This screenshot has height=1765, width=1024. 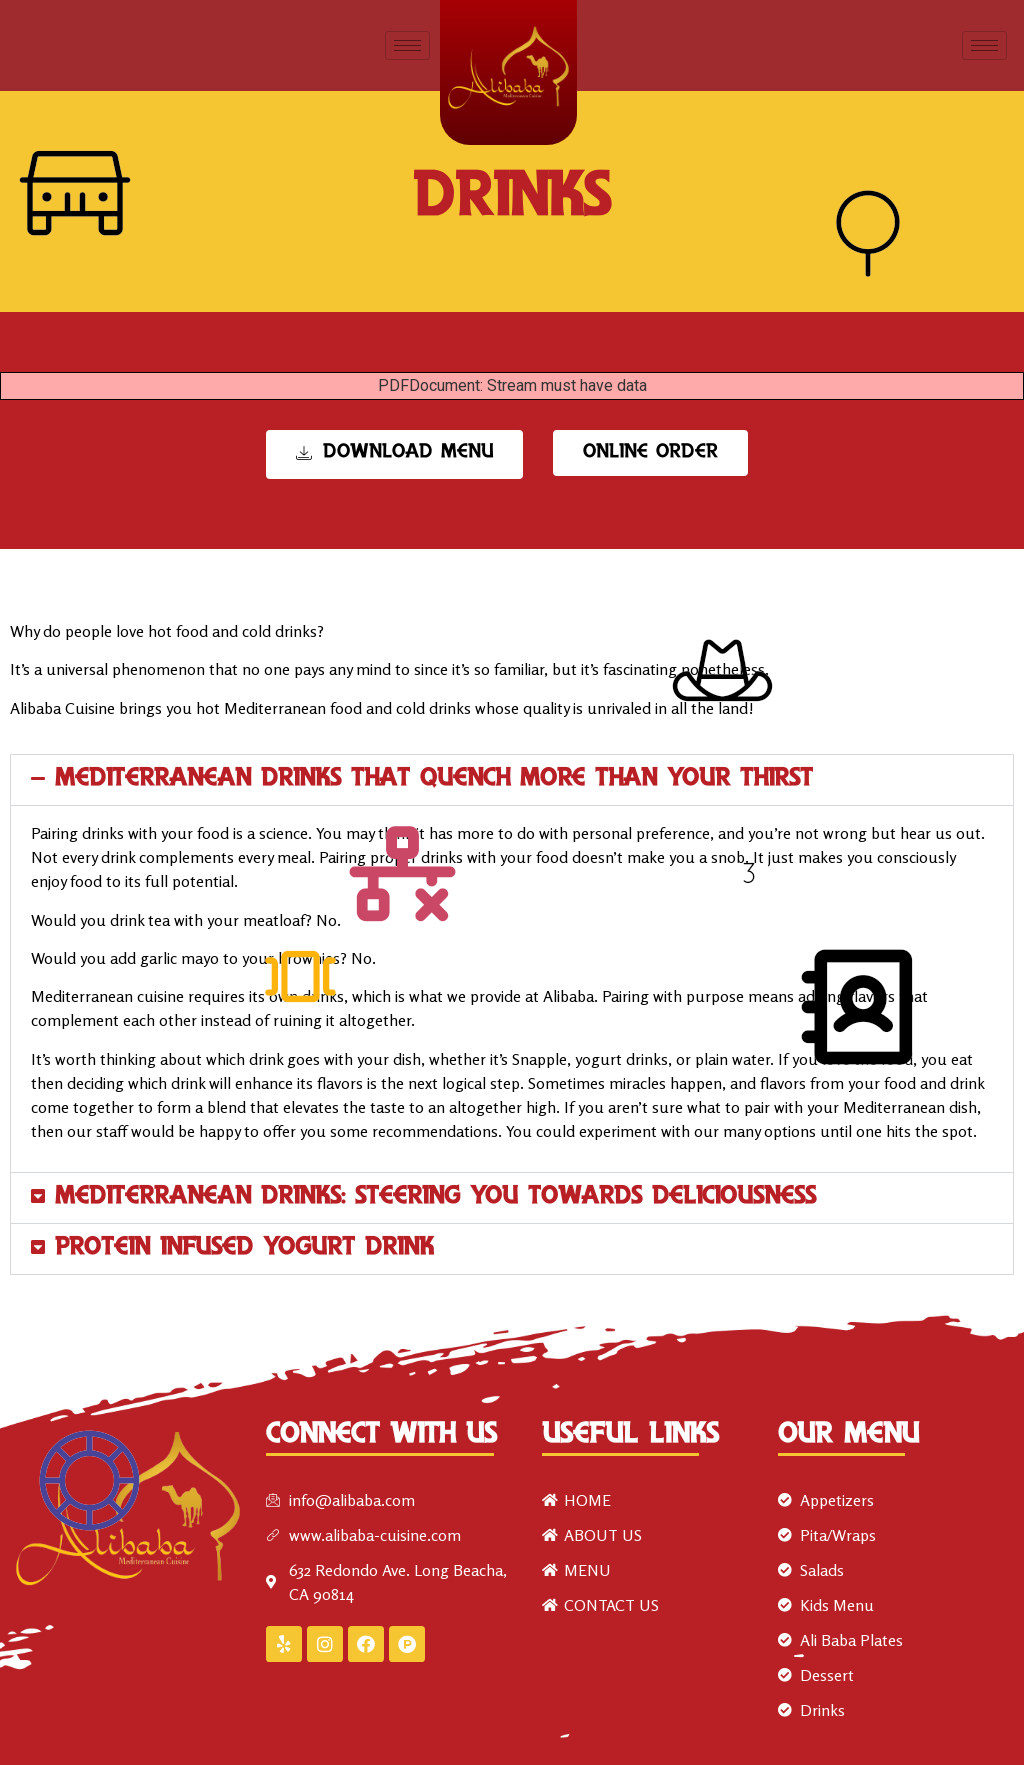 What do you see at coordinates (749, 873) in the screenshot?
I see `indicates step three in a multi-step process` at bounding box center [749, 873].